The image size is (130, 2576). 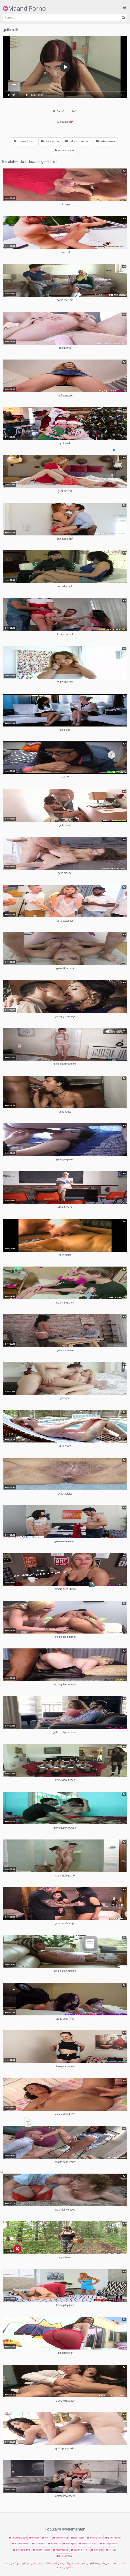 I want to click on change desktop wallpaper settings, so click(x=92, y=1584).